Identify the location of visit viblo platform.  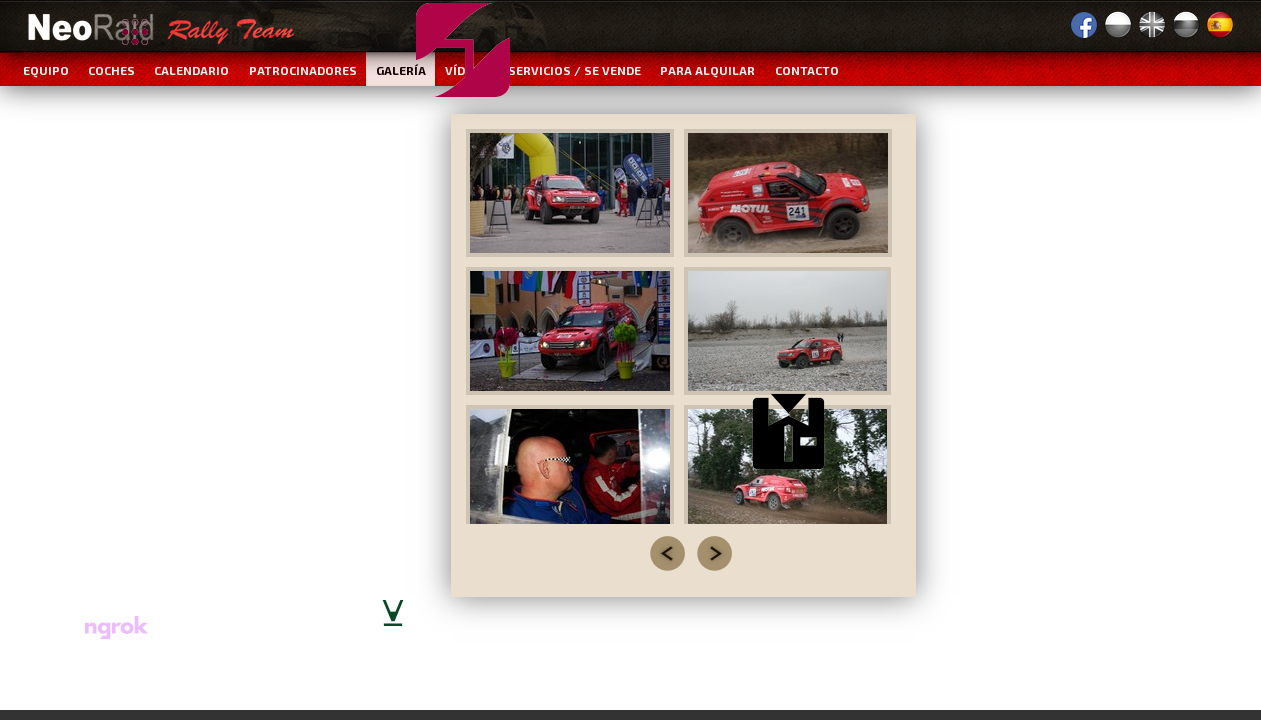
(393, 613).